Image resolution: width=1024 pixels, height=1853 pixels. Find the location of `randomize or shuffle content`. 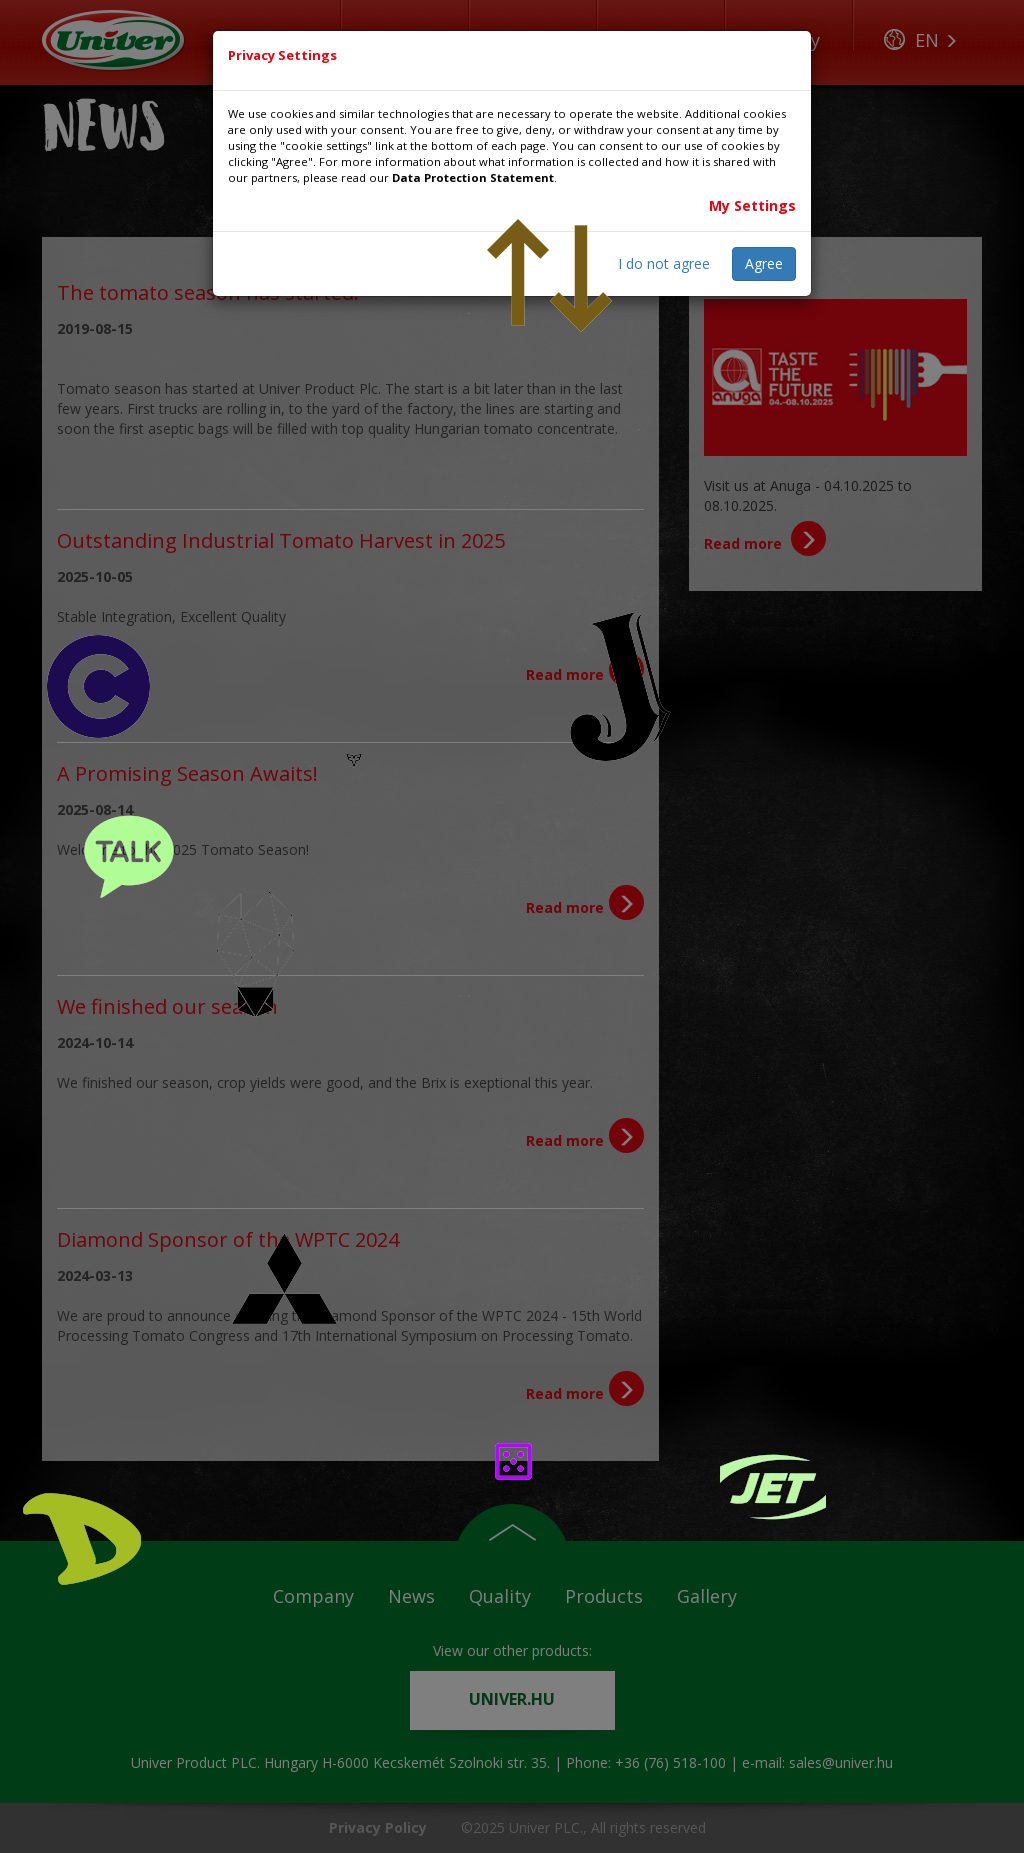

randomize or shuffle content is located at coordinates (513, 1461).